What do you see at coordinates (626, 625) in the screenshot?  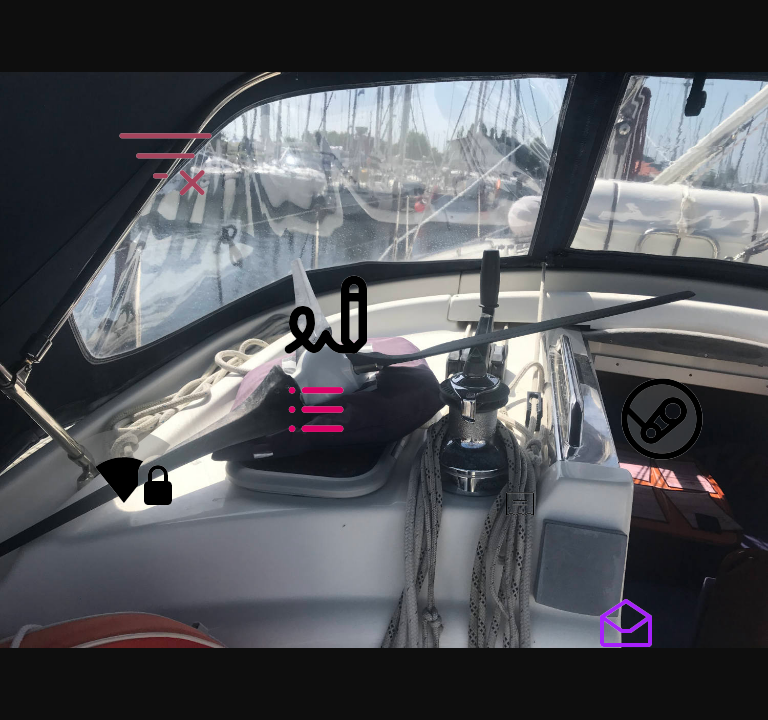 I see `view open or read messages` at bounding box center [626, 625].